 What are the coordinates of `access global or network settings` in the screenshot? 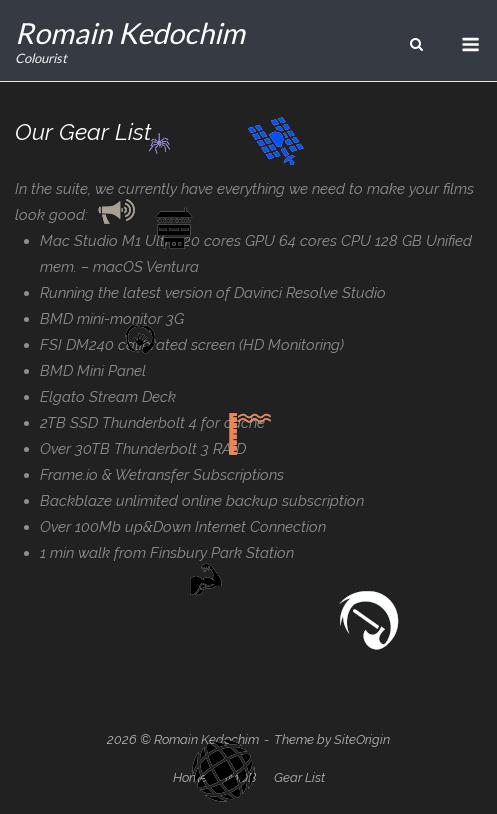 It's located at (223, 770).